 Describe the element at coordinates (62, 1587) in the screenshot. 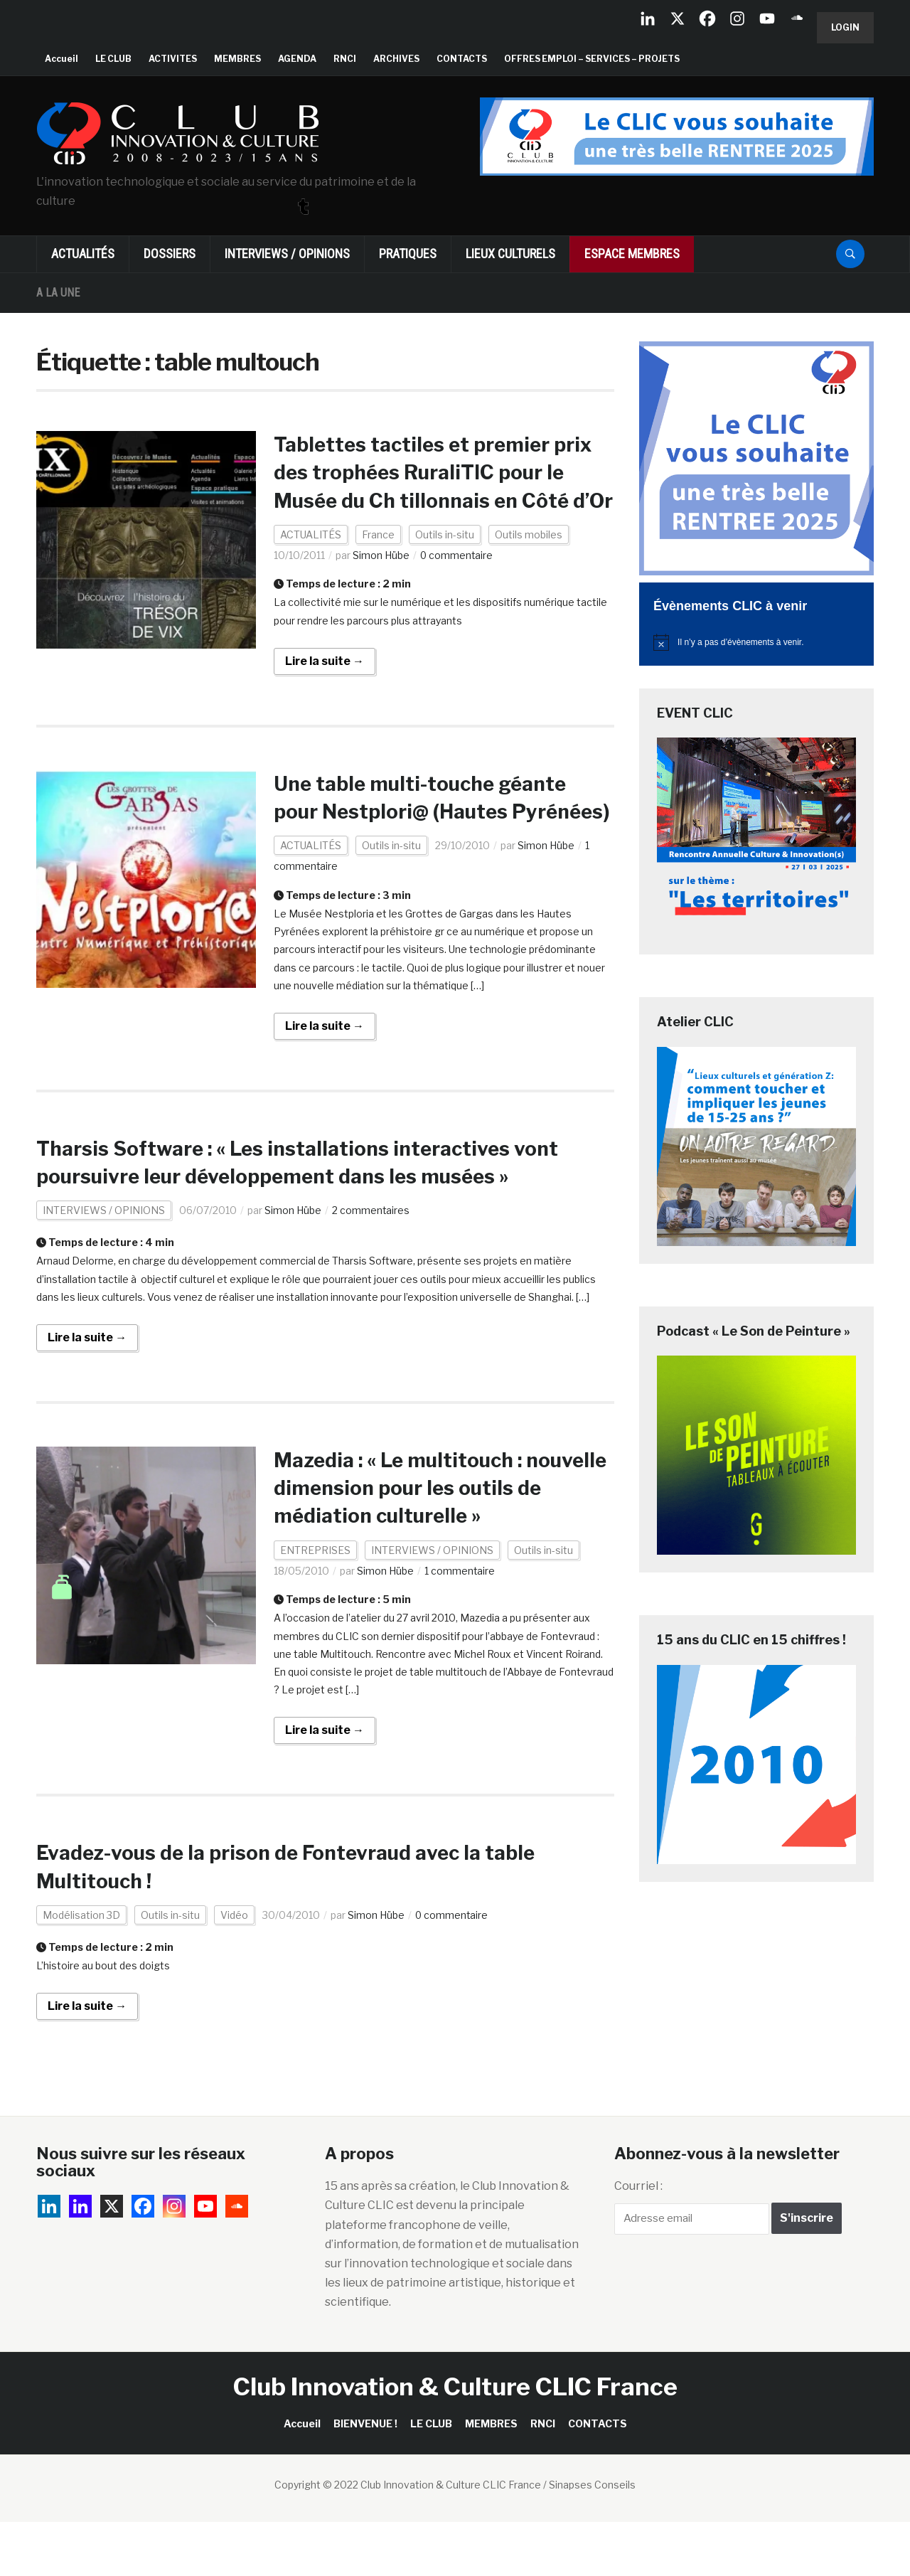

I see `access hand washing or hygiene instructions` at that location.